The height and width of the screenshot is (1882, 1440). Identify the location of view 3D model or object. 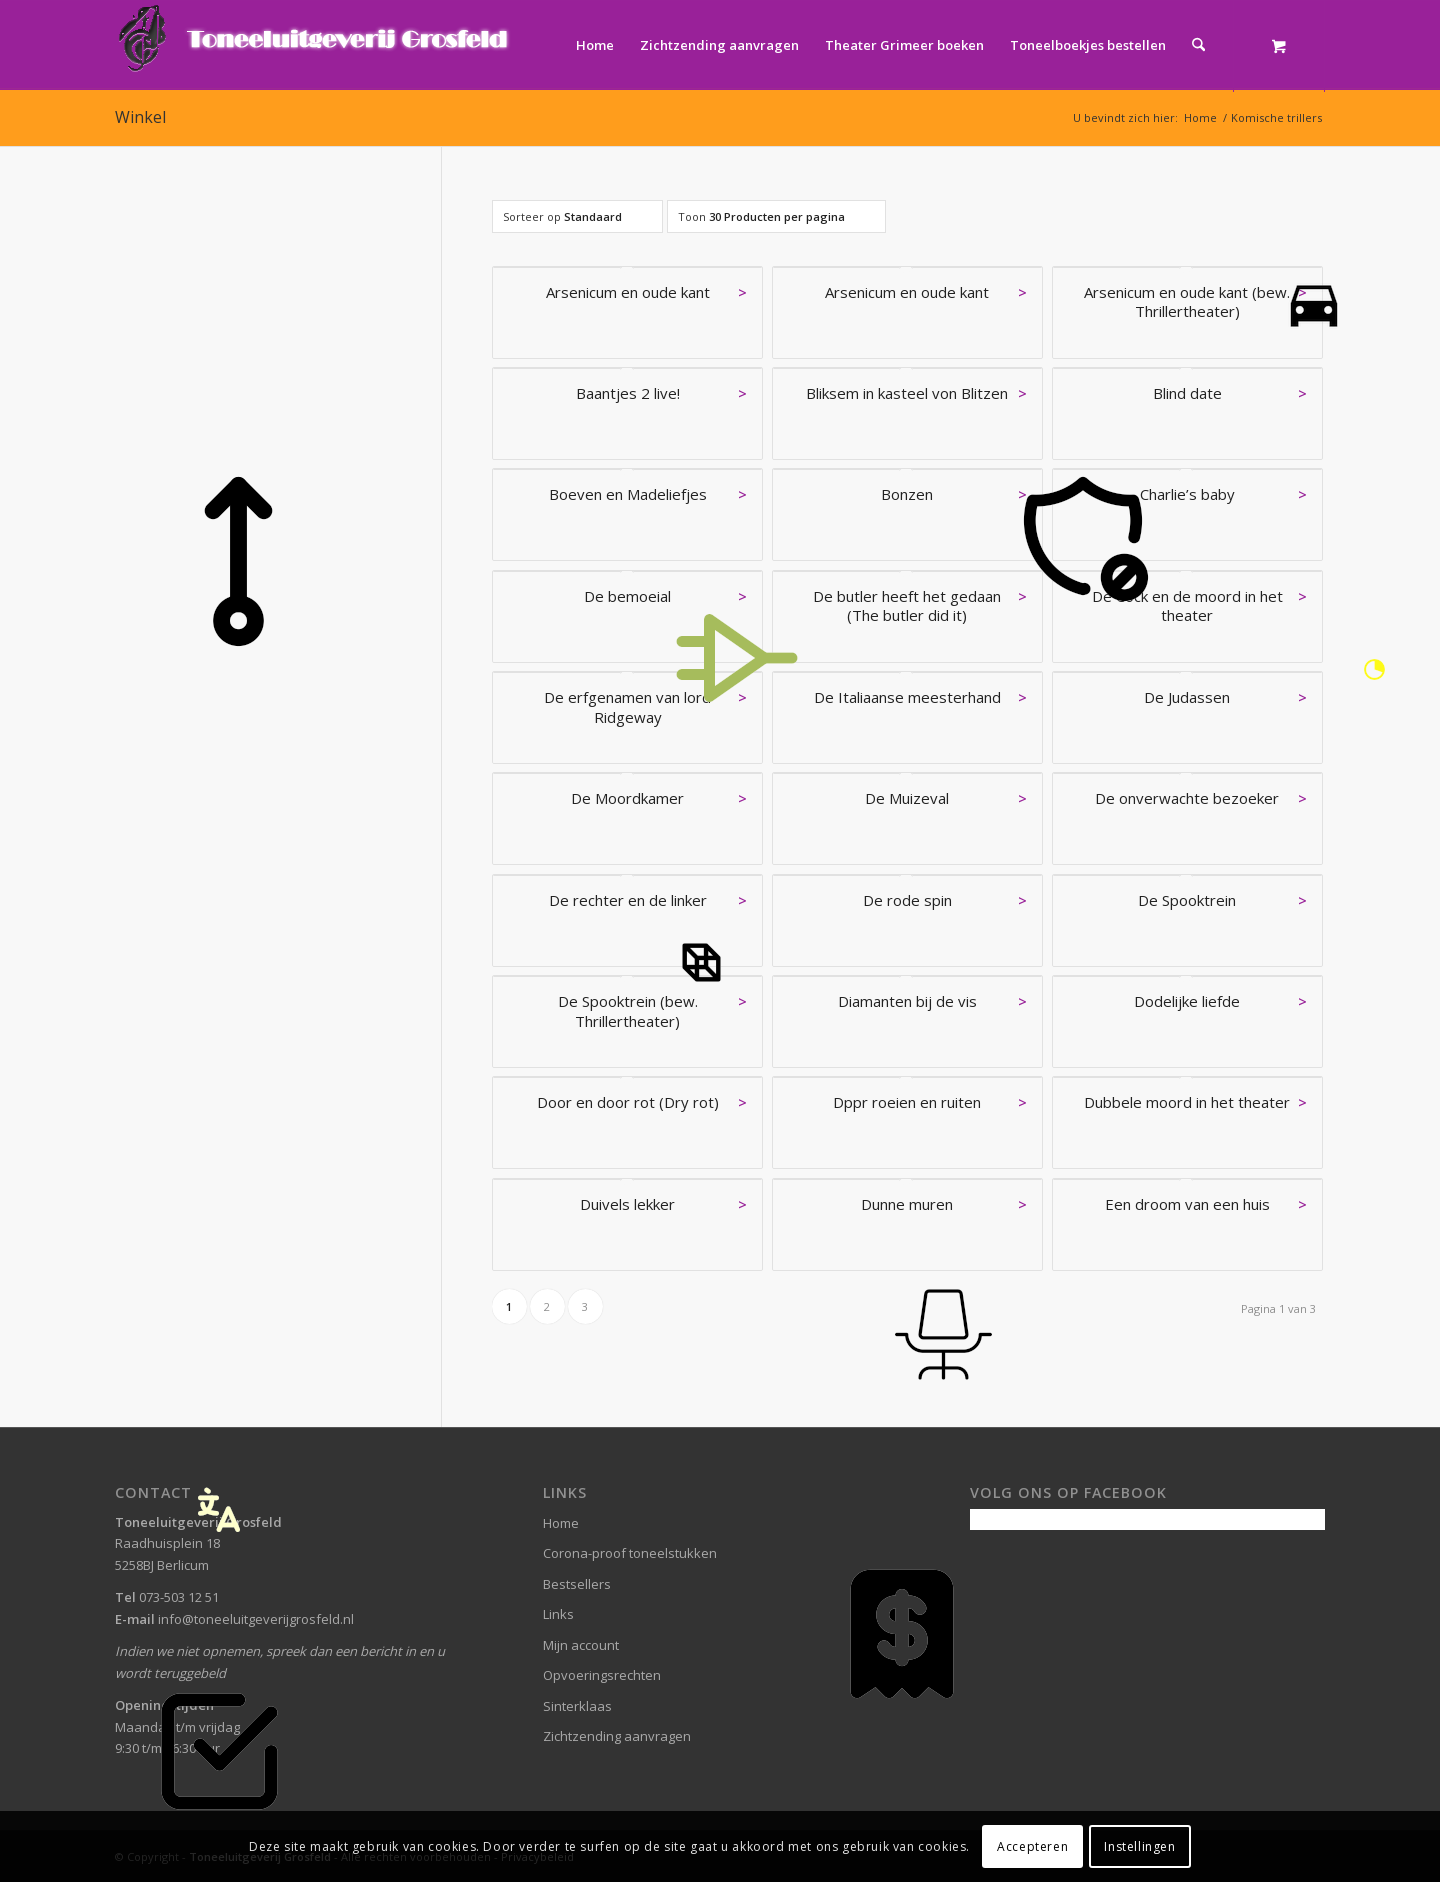
(701, 962).